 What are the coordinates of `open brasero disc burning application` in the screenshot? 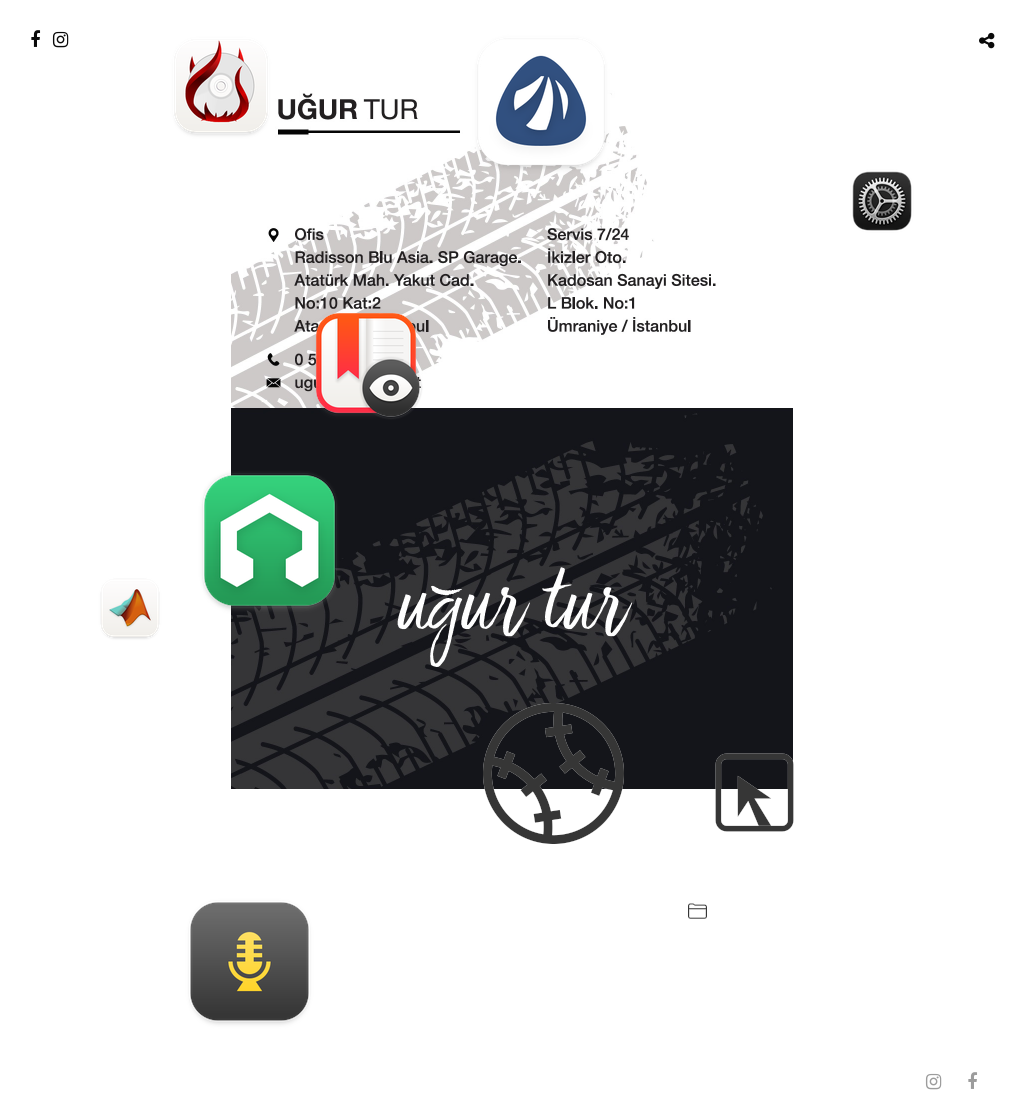 It's located at (221, 86).